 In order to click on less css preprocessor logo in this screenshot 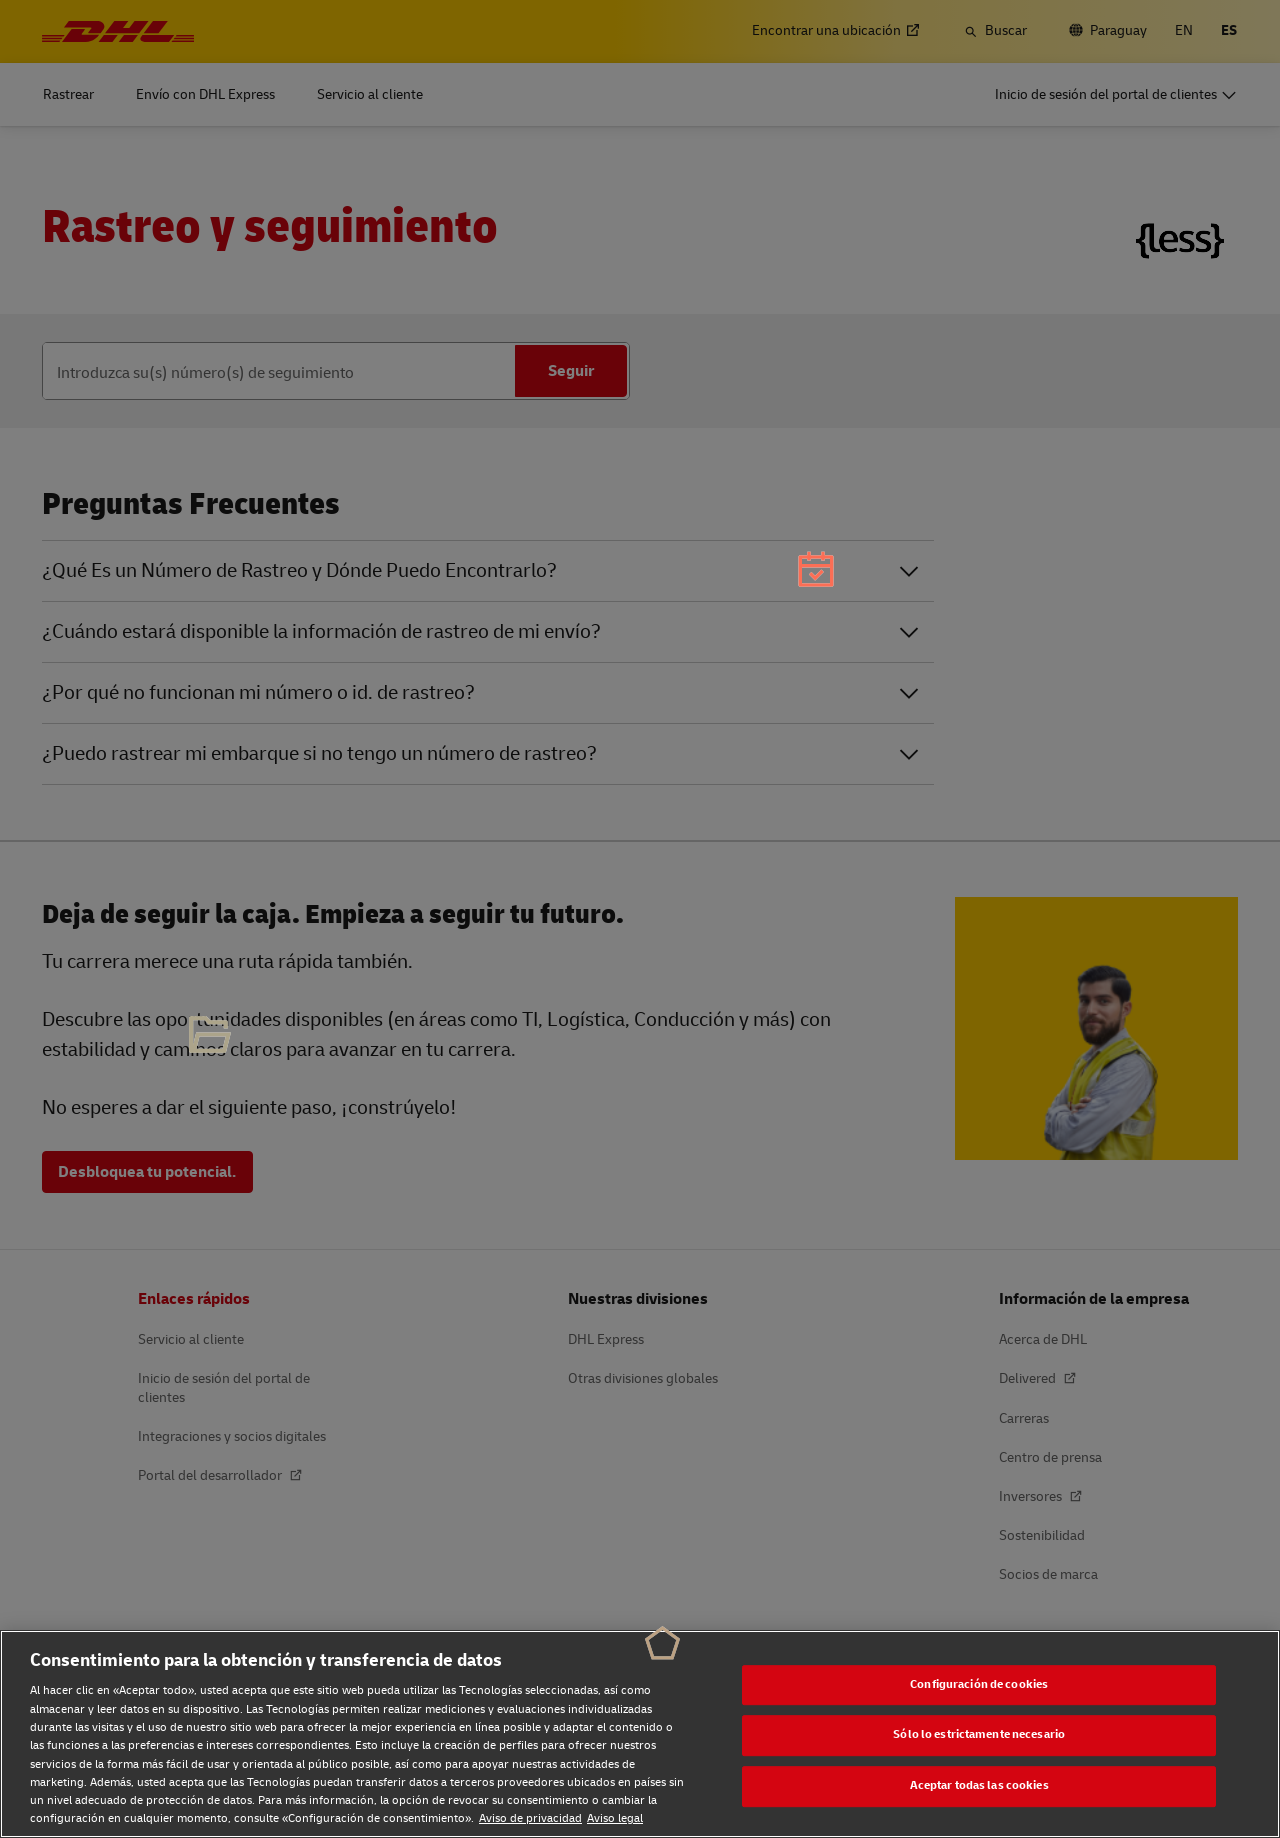, I will do `click(1180, 241)`.